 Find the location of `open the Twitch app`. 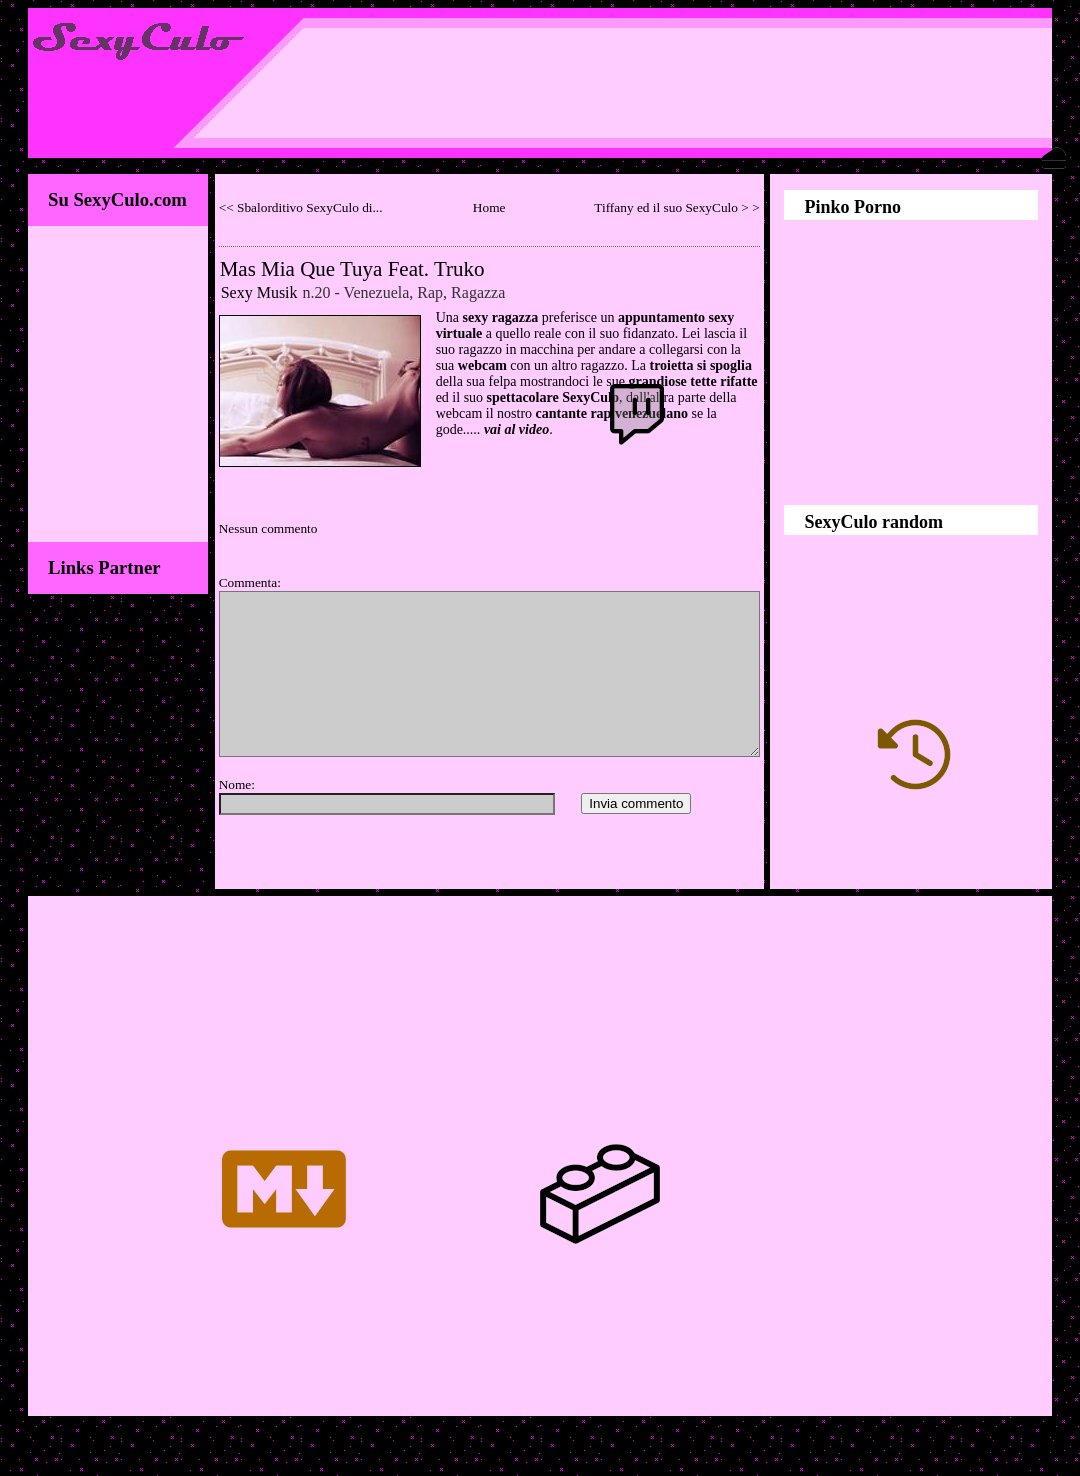

open the Twitch app is located at coordinates (637, 411).